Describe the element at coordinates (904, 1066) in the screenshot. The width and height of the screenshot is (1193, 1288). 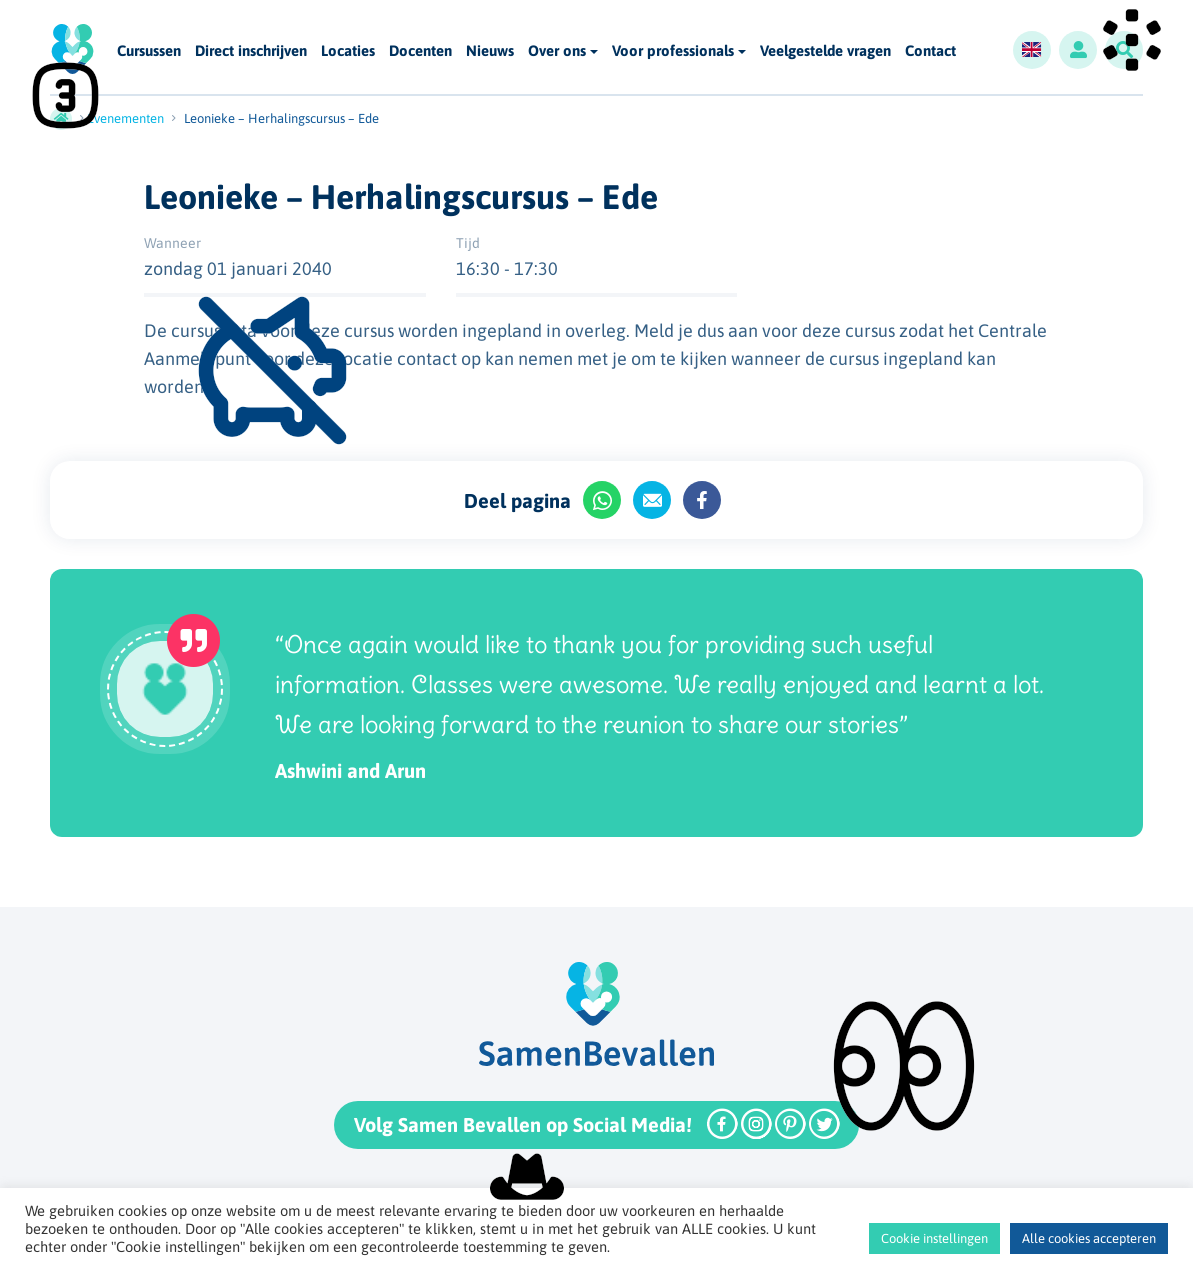
I see `view who has seen your content` at that location.